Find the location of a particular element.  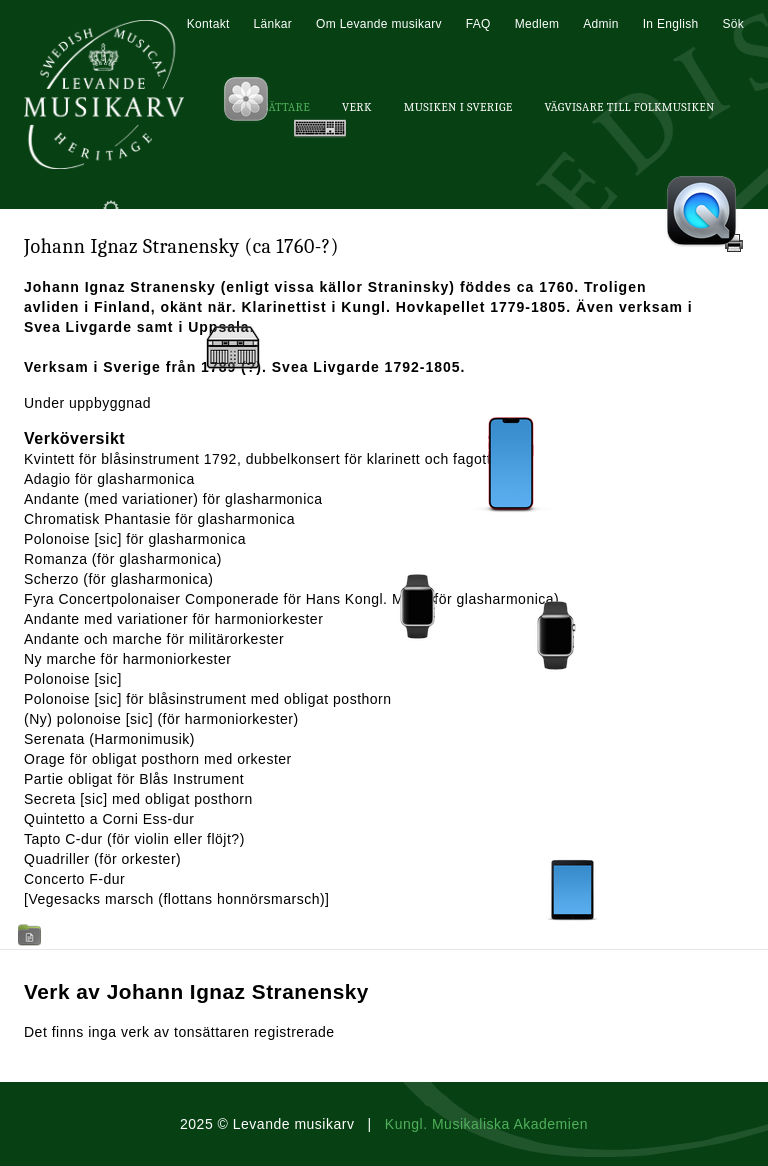

access your documents folder is located at coordinates (29, 934).